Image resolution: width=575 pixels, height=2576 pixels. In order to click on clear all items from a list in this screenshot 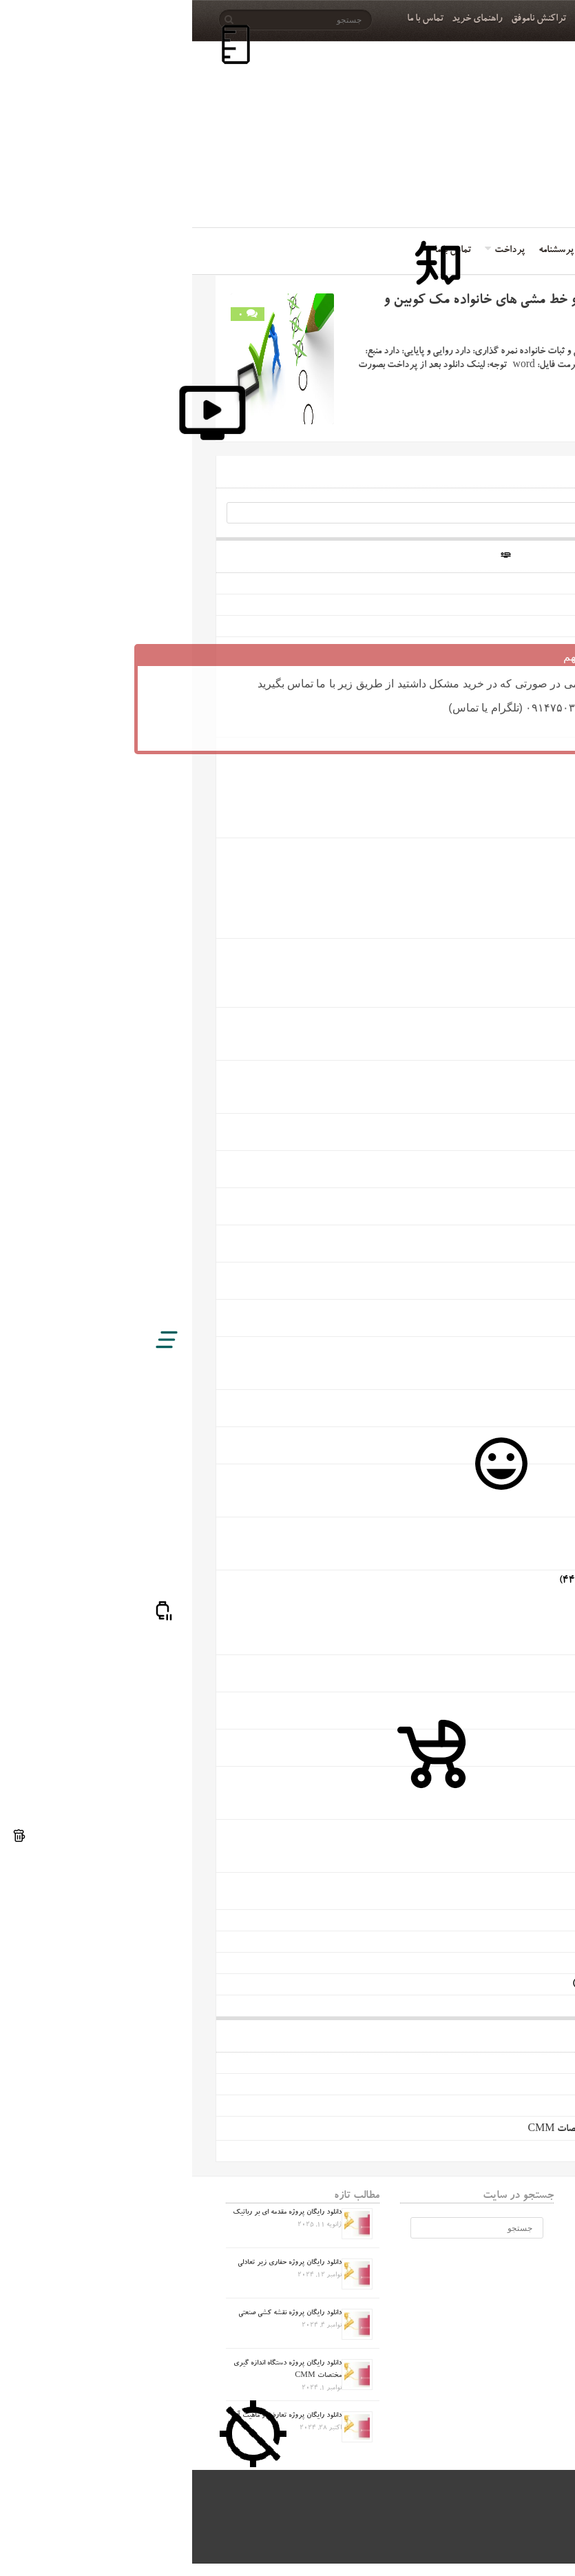, I will do `click(167, 1340)`.